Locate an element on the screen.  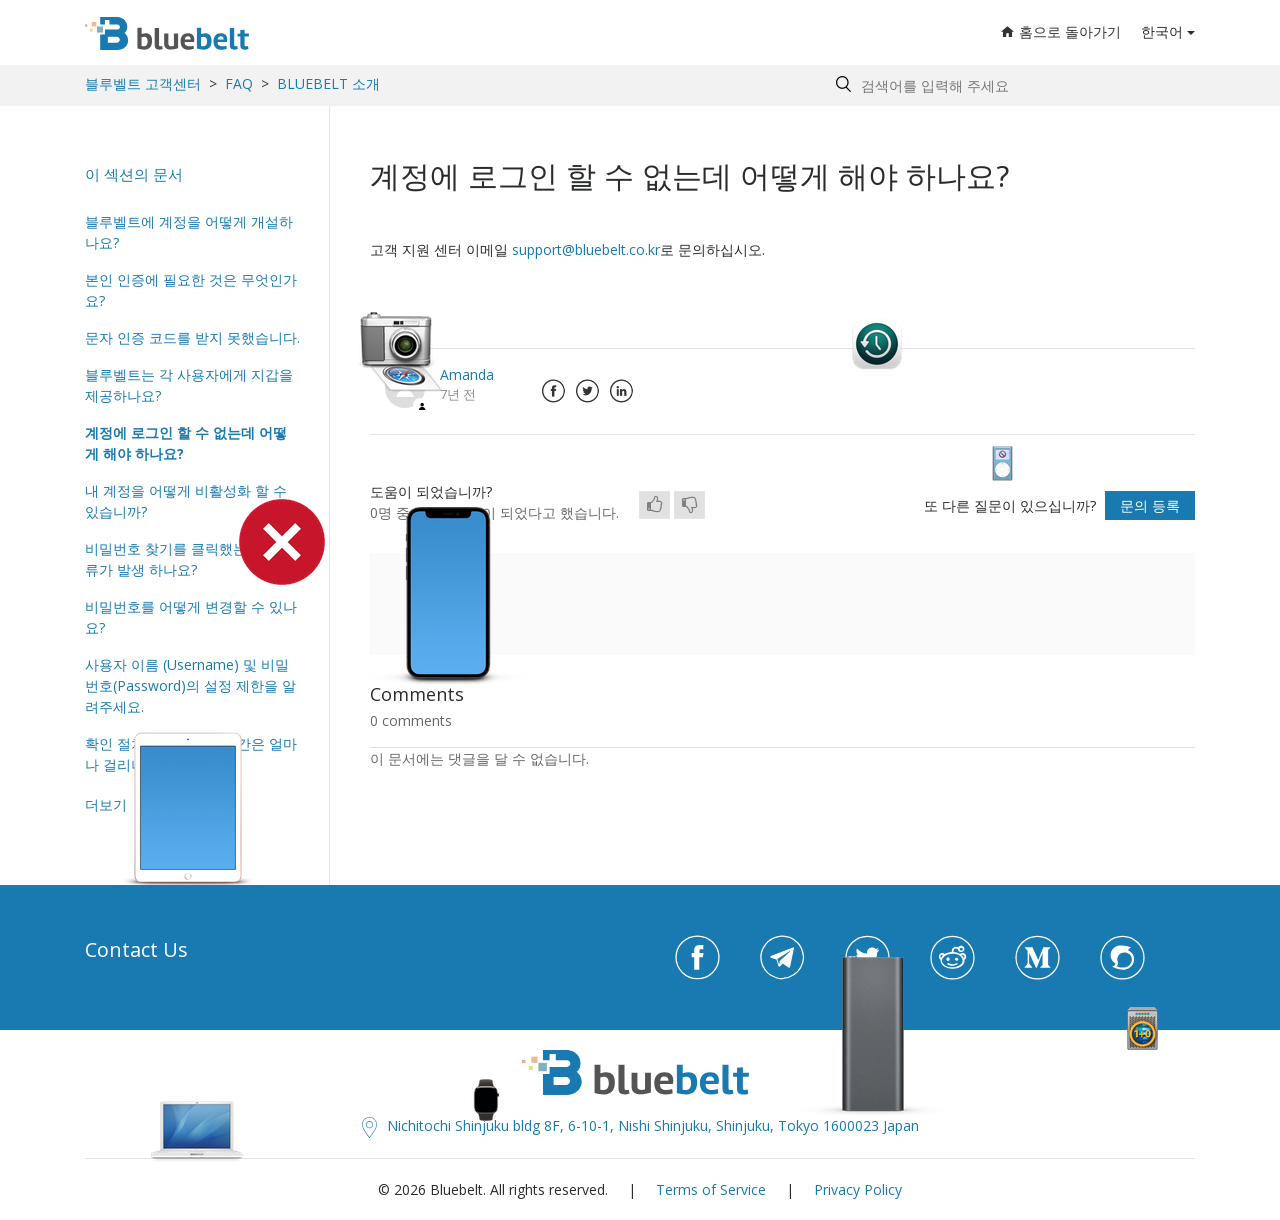
indicates a connected iPhone device is located at coordinates (448, 596).